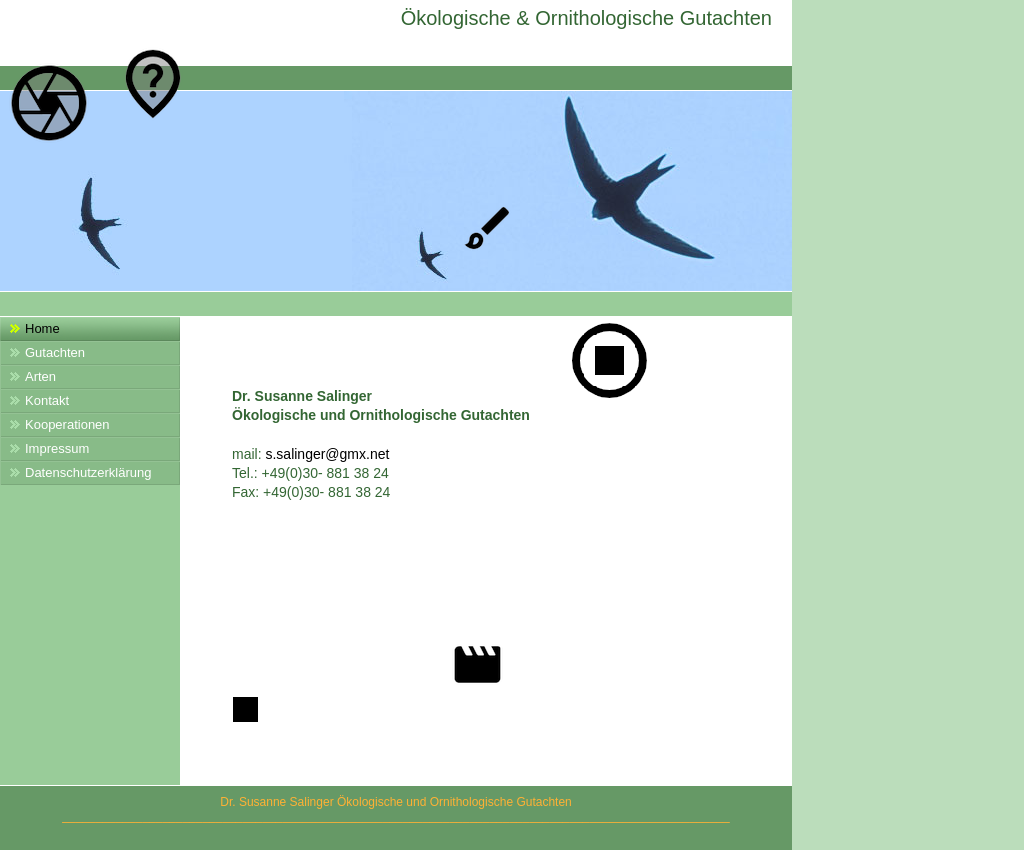  I want to click on access video or movie content, so click(477, 664).